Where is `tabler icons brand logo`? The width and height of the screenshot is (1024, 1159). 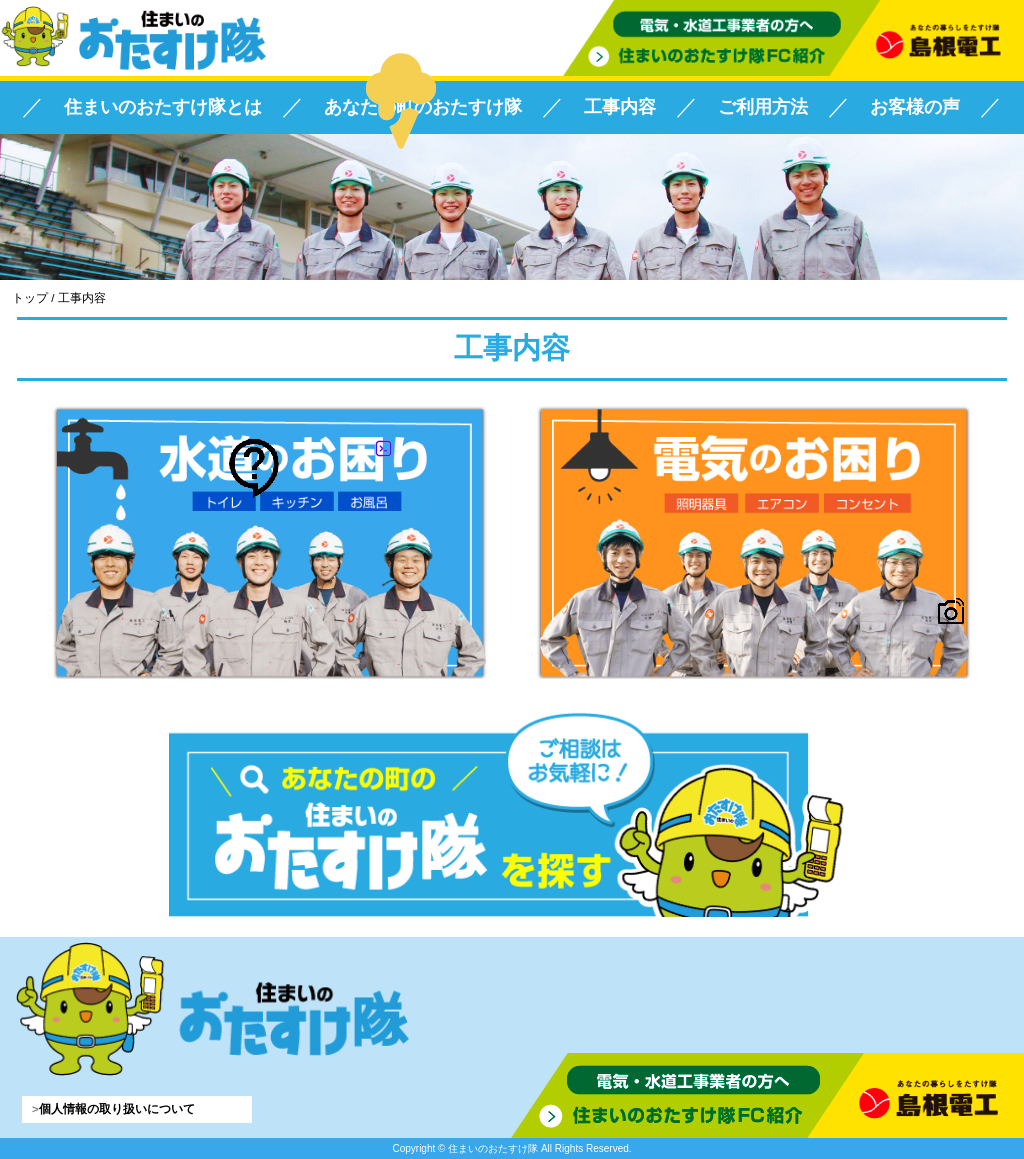
tabler icons brand logo is located at coordinates (383, 448).